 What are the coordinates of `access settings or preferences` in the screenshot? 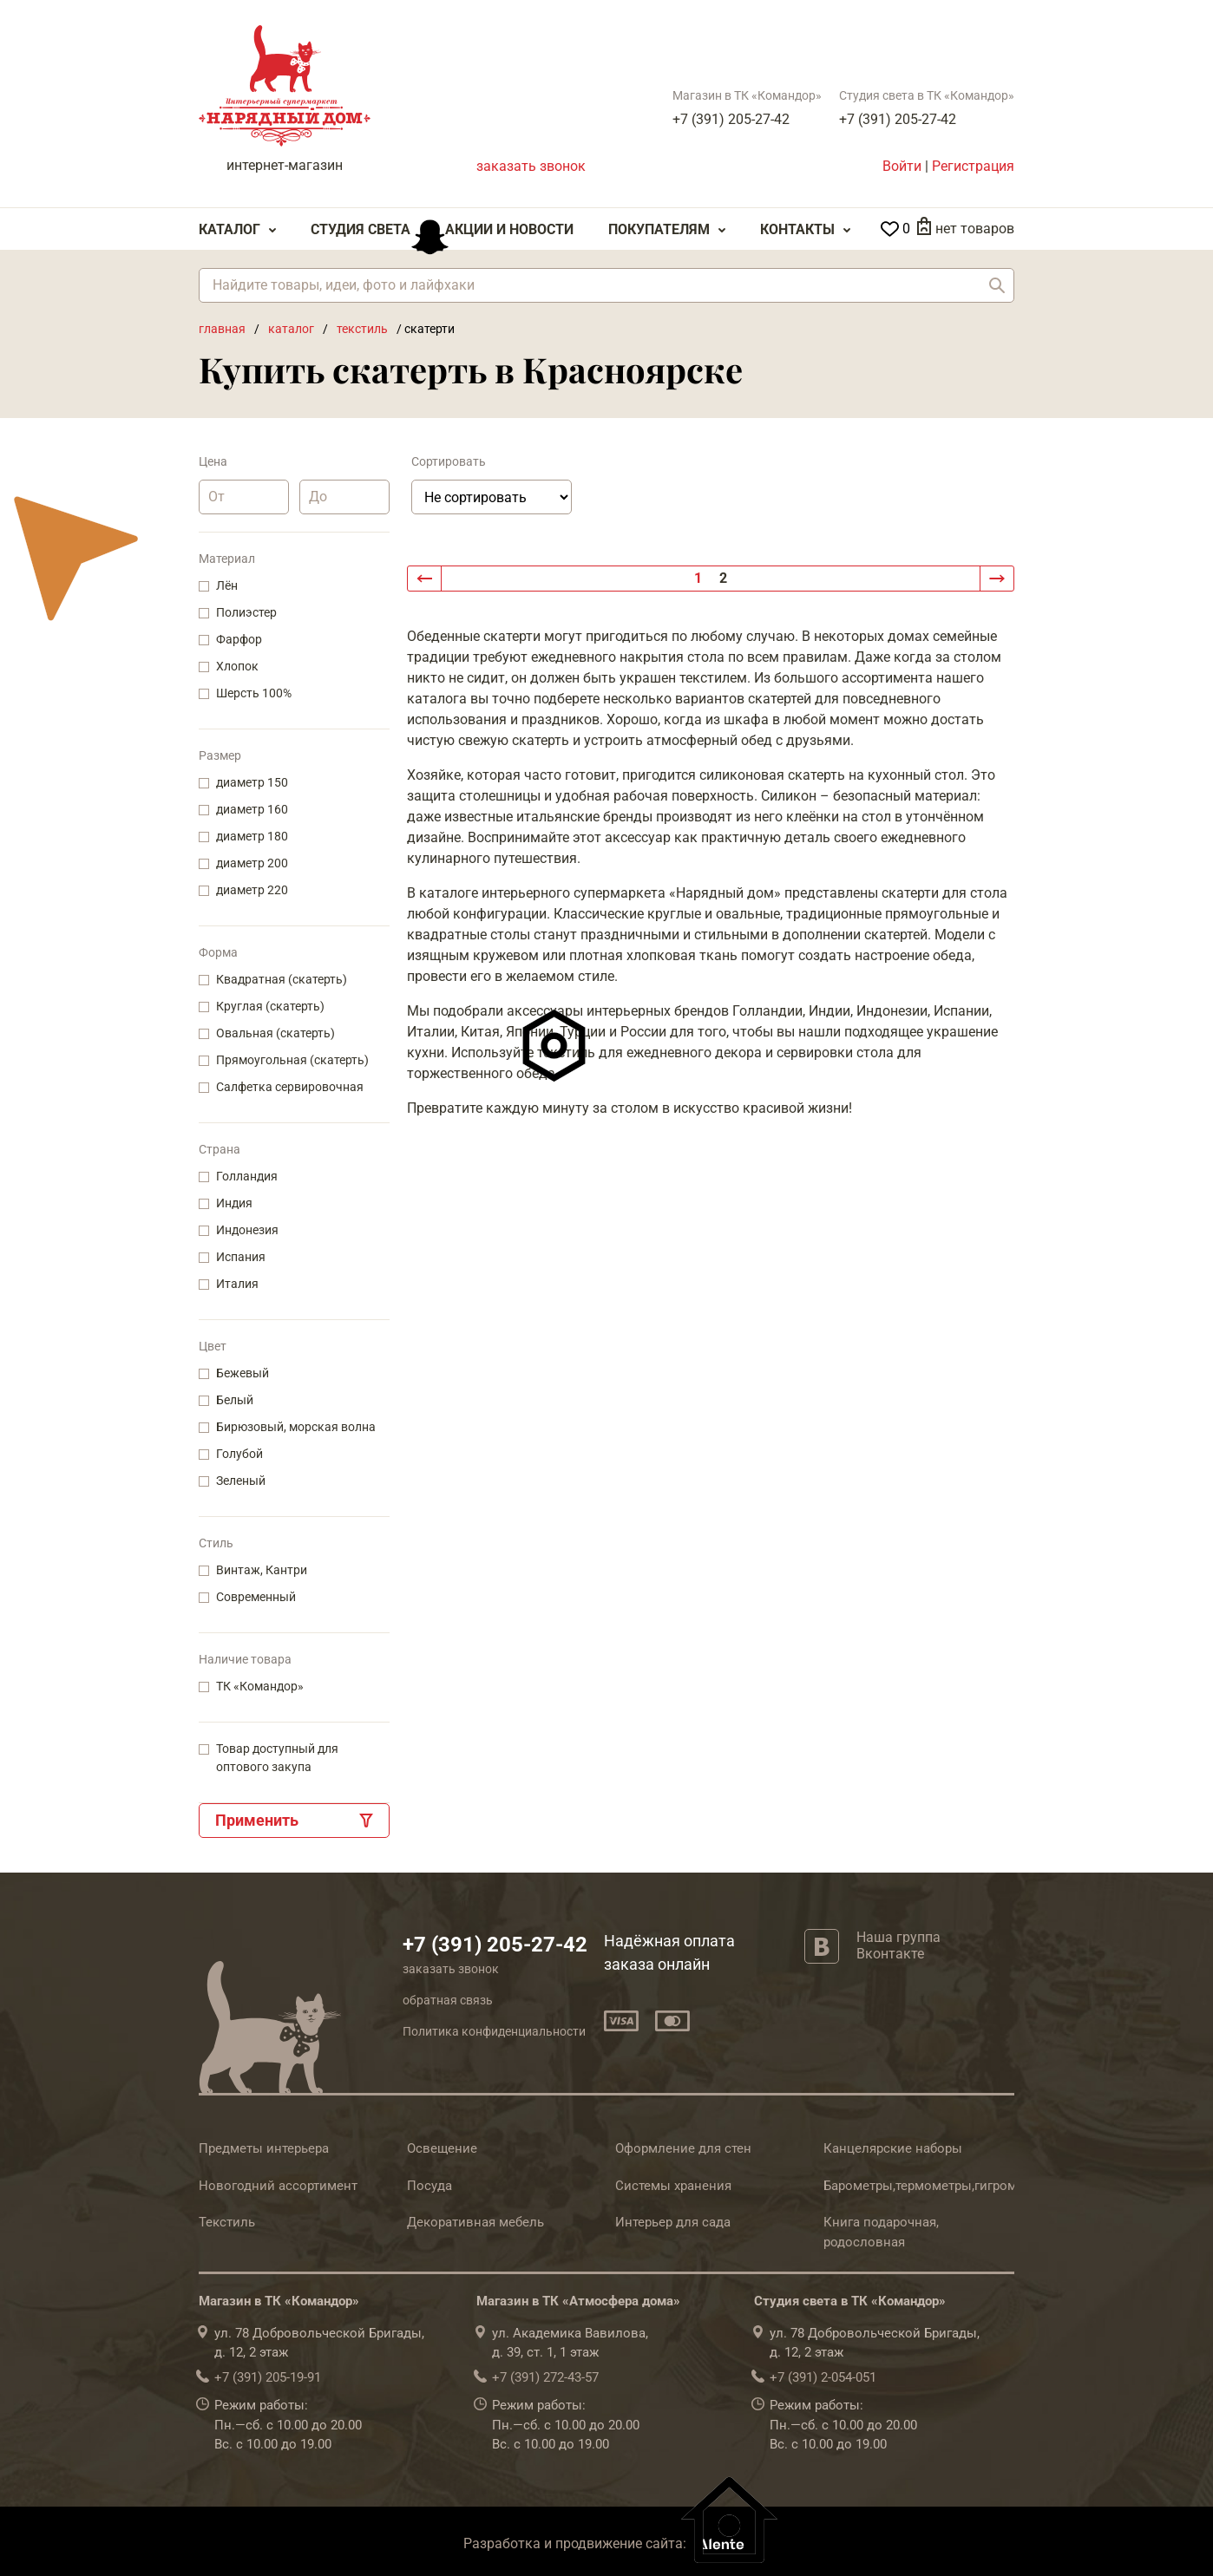 It's located at (554, 1045).